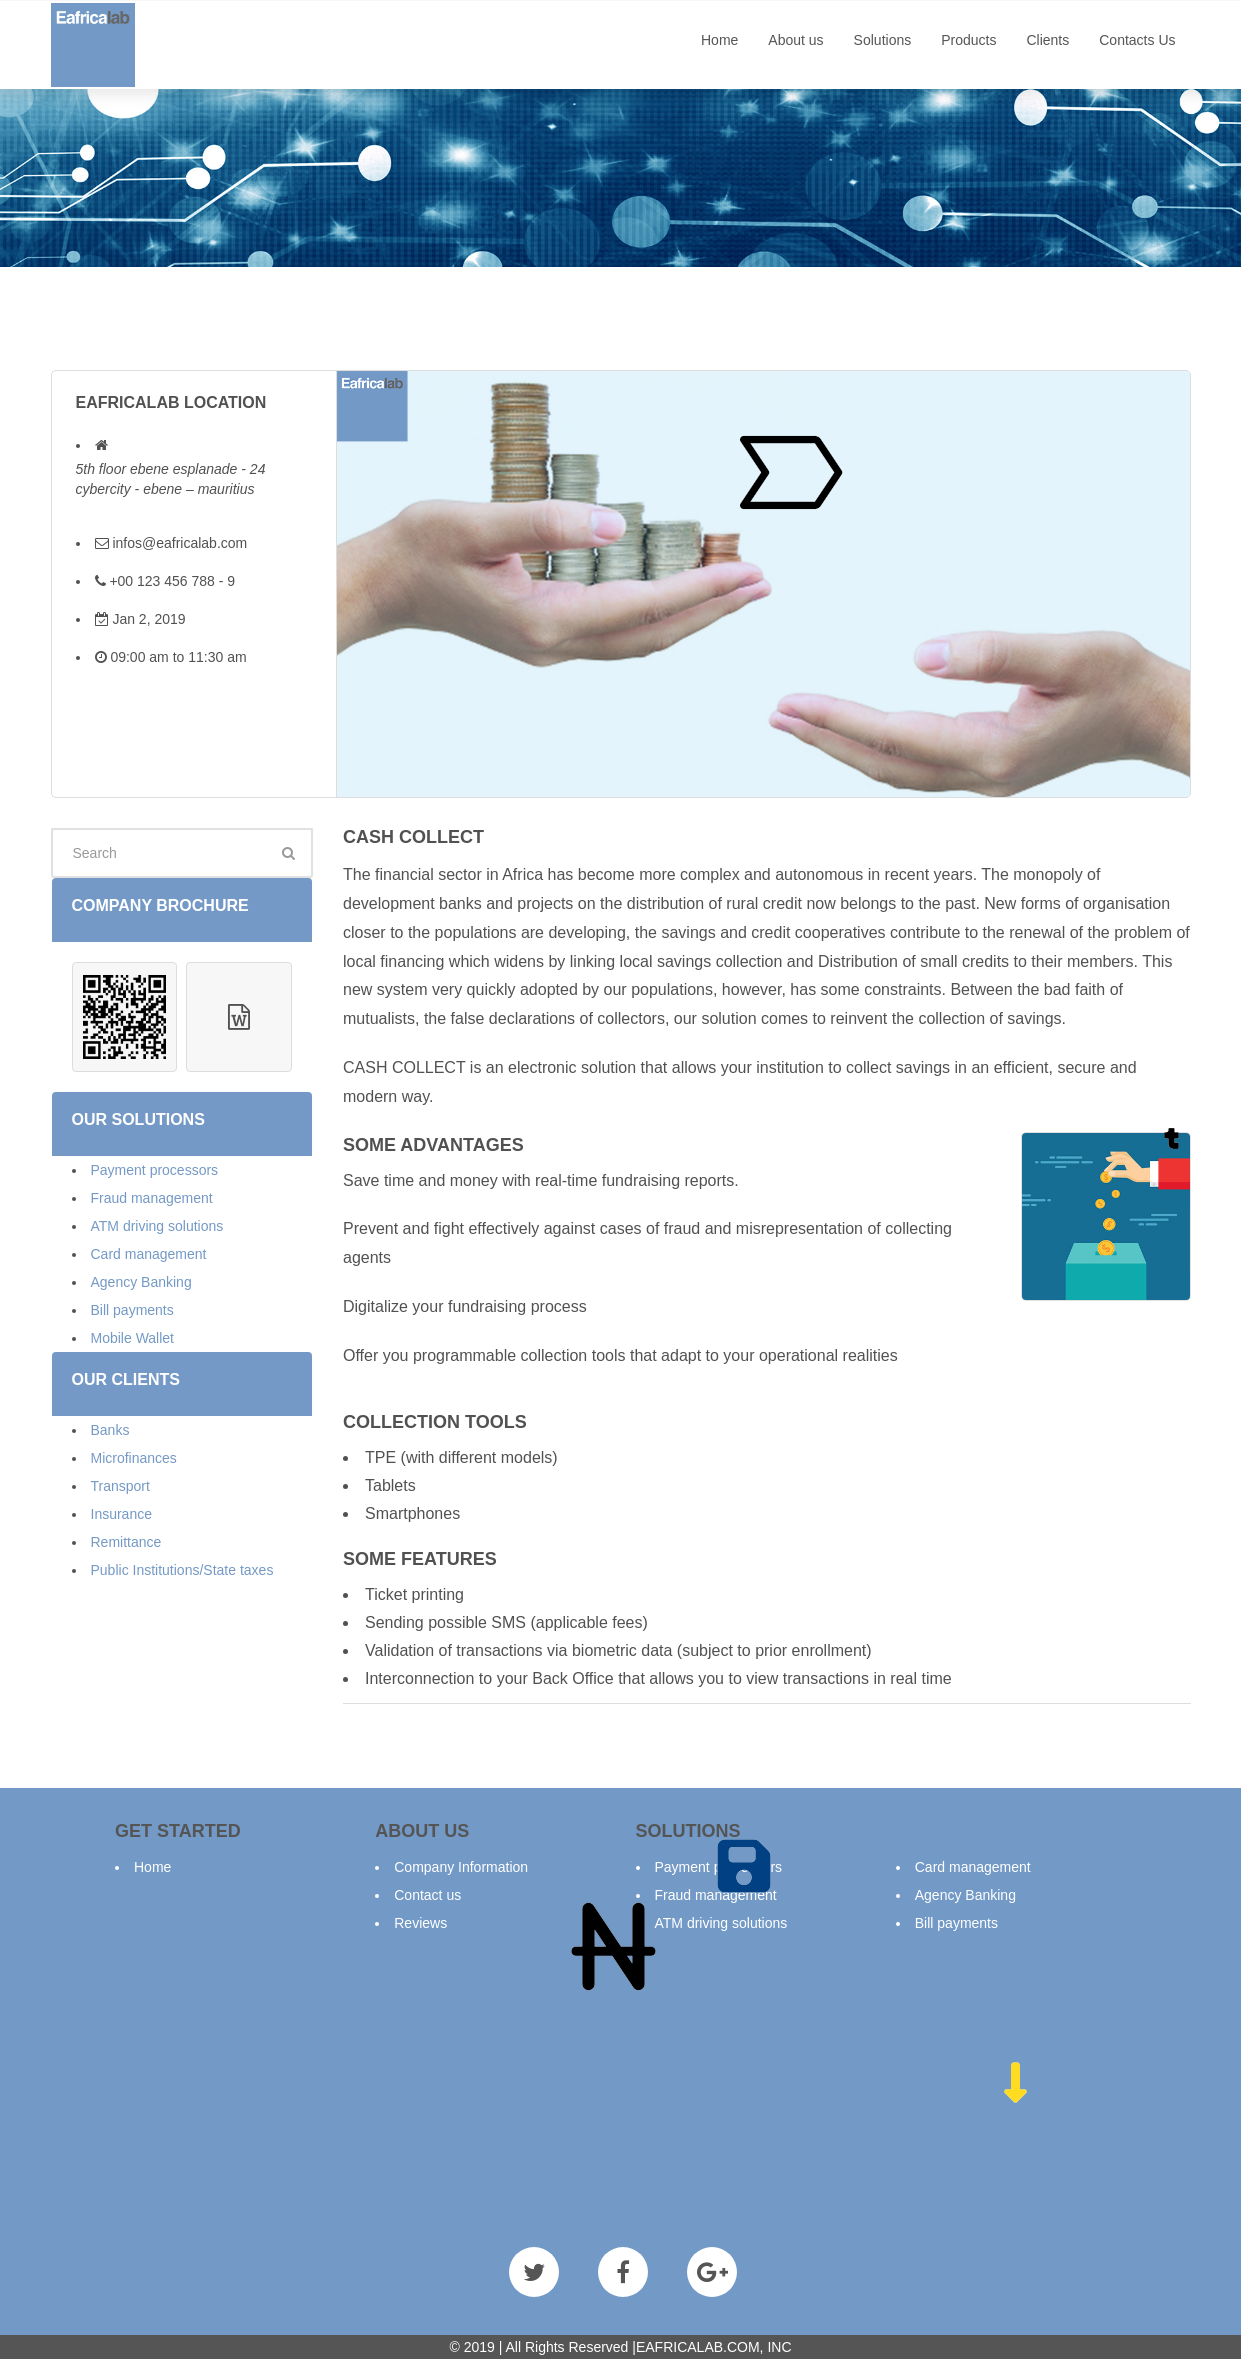 This screenshot has width=1241, height=2359. Describe the element at coordinates (1171, 1138) in the screenshot. I see `open tumblr app` at that location.